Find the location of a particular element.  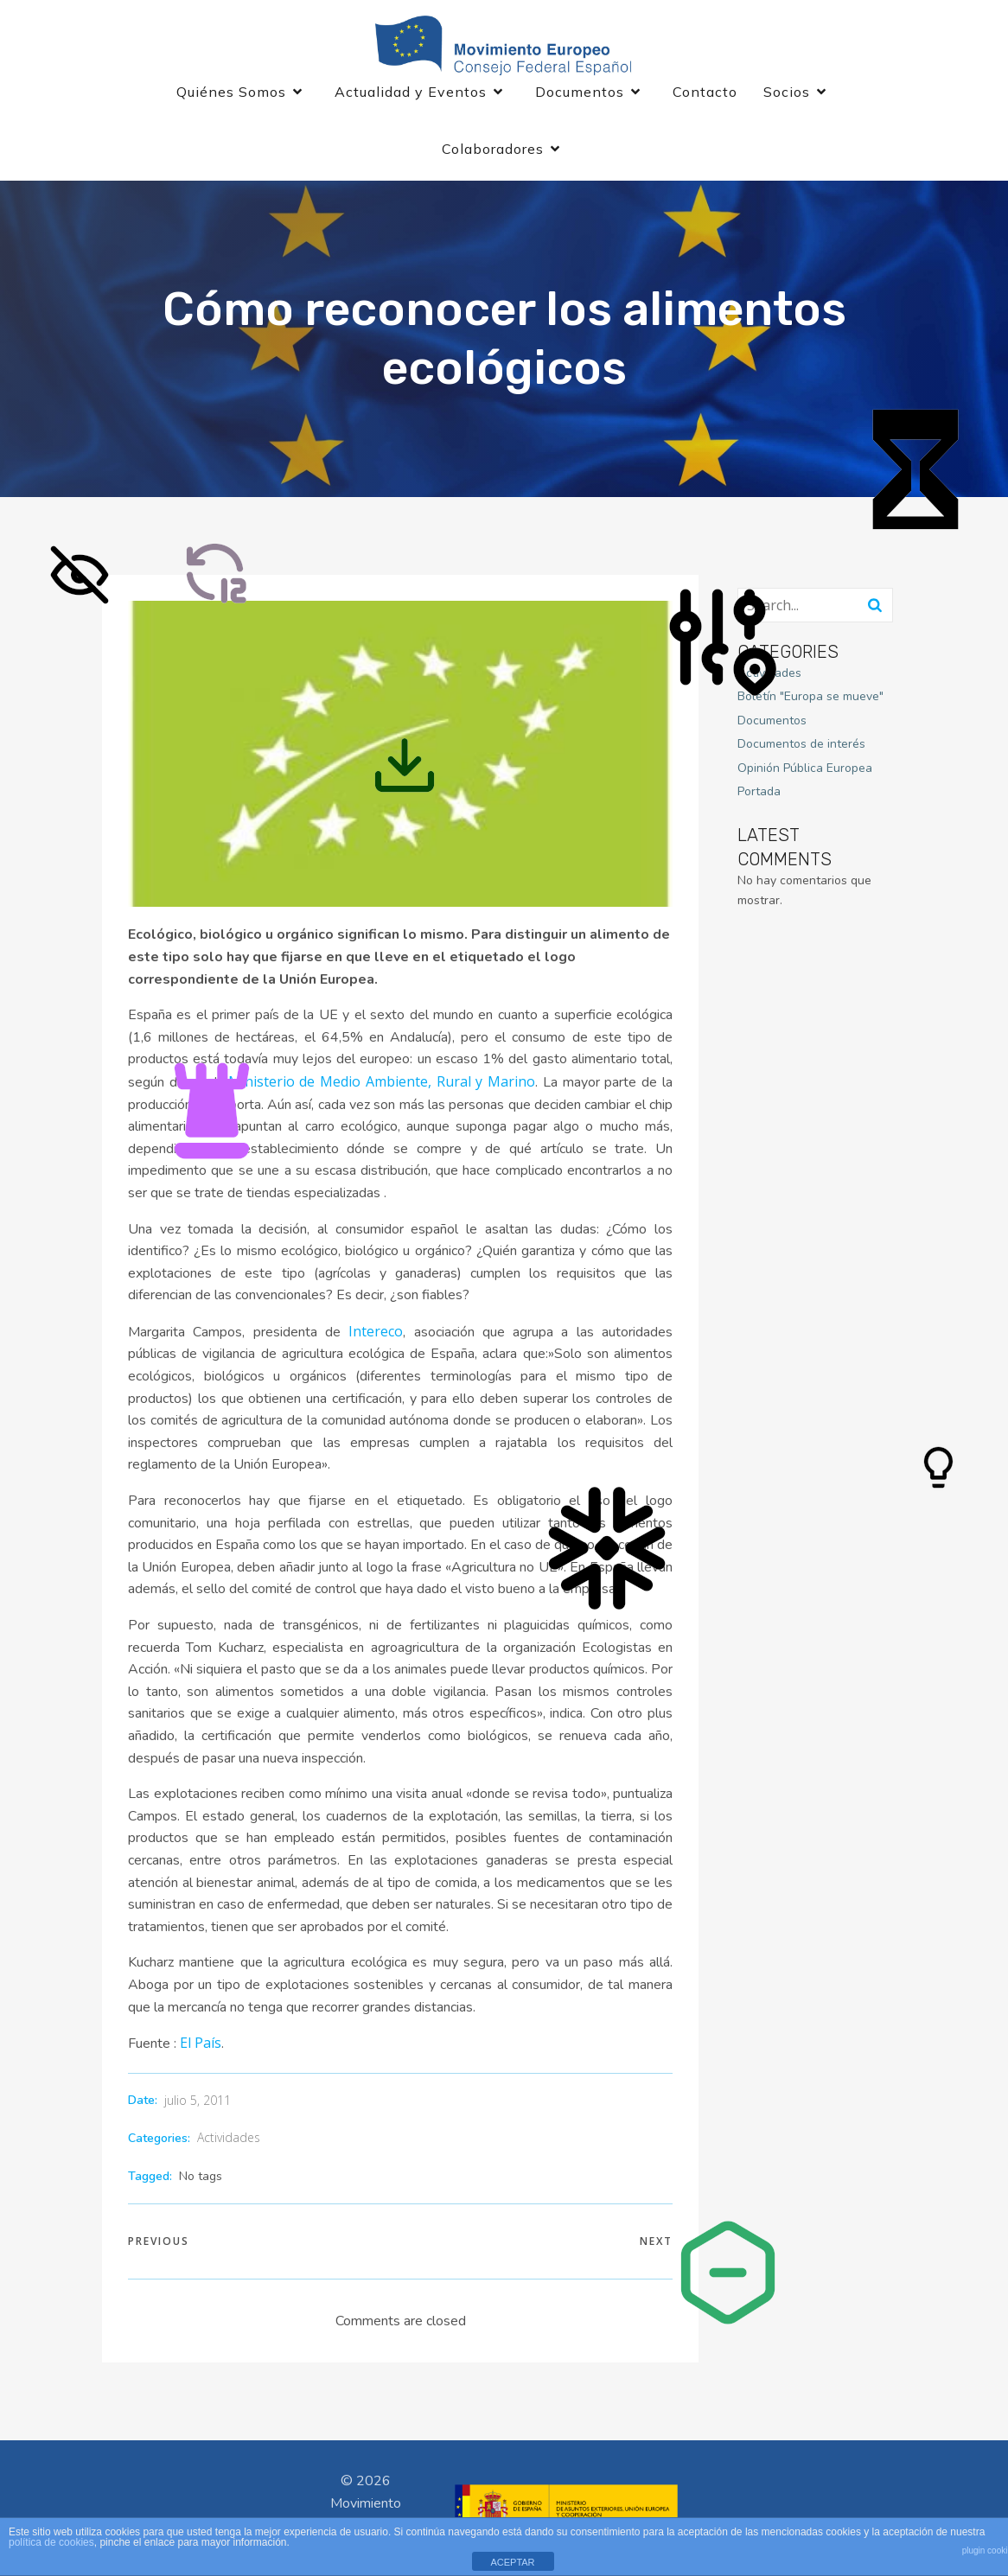

hide password or sensitive content is located at coordinates (80, 575).